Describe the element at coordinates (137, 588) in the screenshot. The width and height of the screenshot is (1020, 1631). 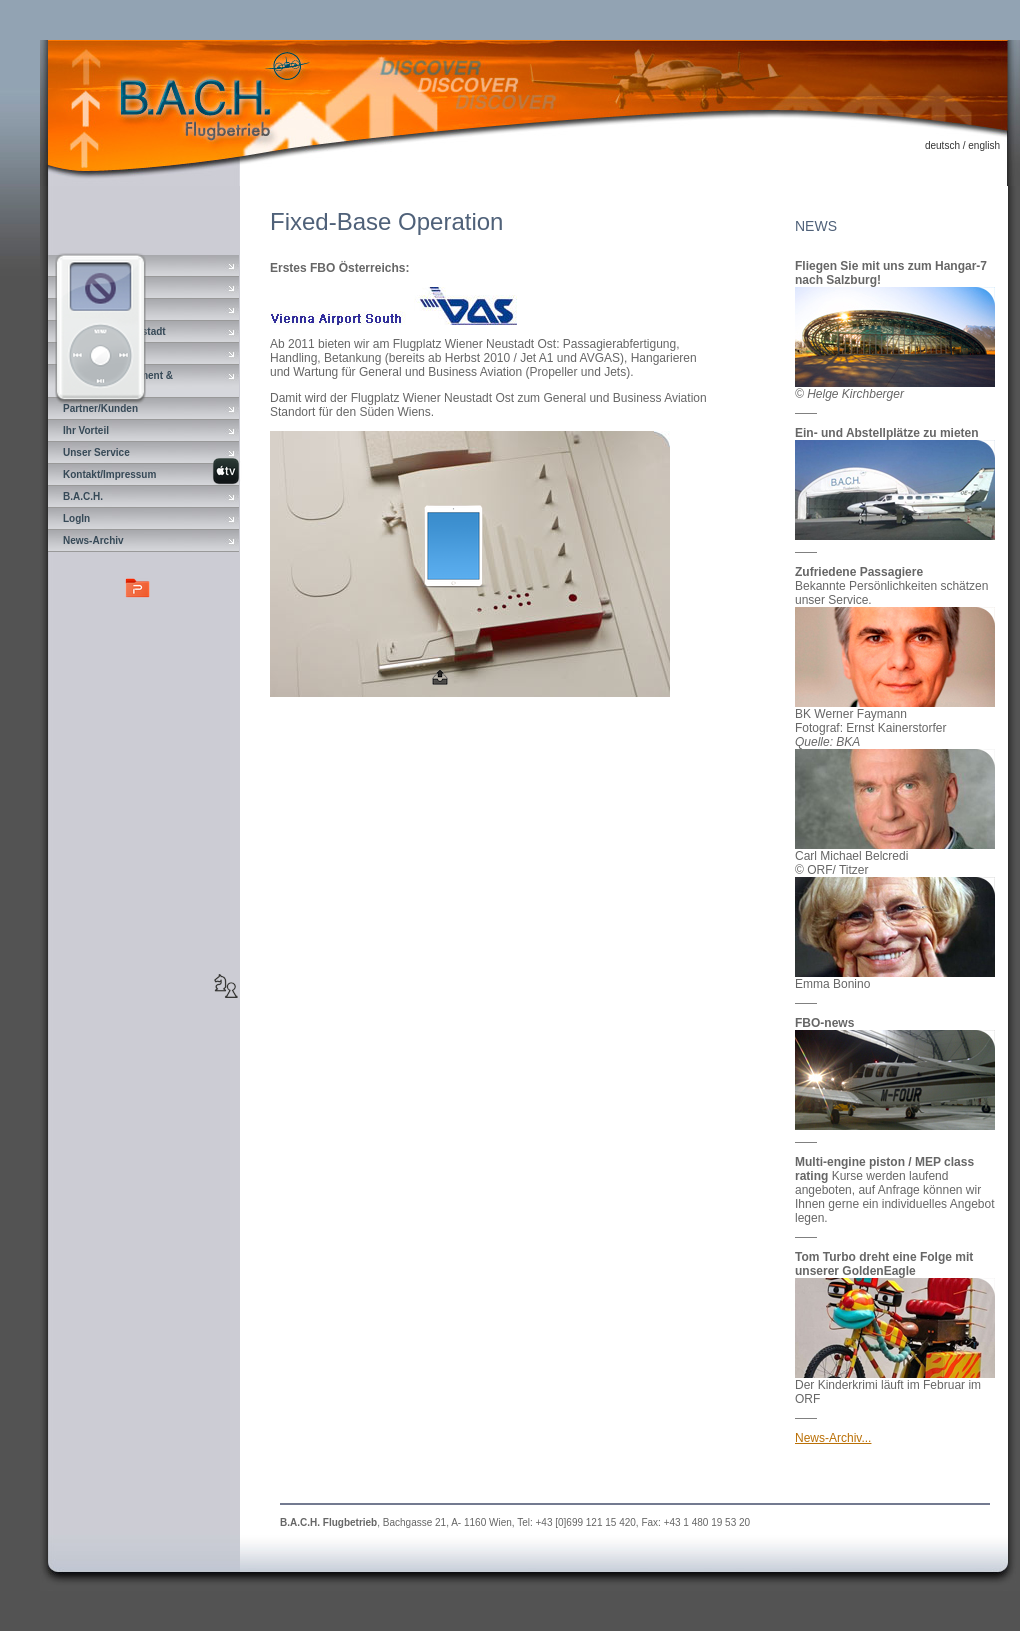
I see `open folder containing WPS presentation files` at that location.